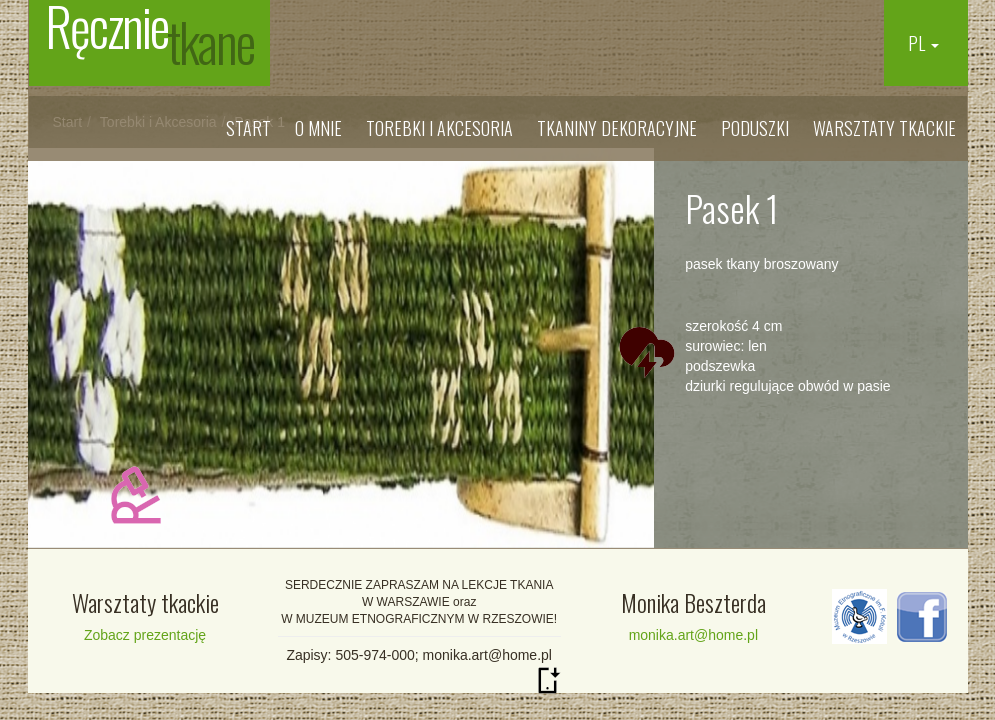  I want to click on access lab results or diagnostics, so click(136, 496).